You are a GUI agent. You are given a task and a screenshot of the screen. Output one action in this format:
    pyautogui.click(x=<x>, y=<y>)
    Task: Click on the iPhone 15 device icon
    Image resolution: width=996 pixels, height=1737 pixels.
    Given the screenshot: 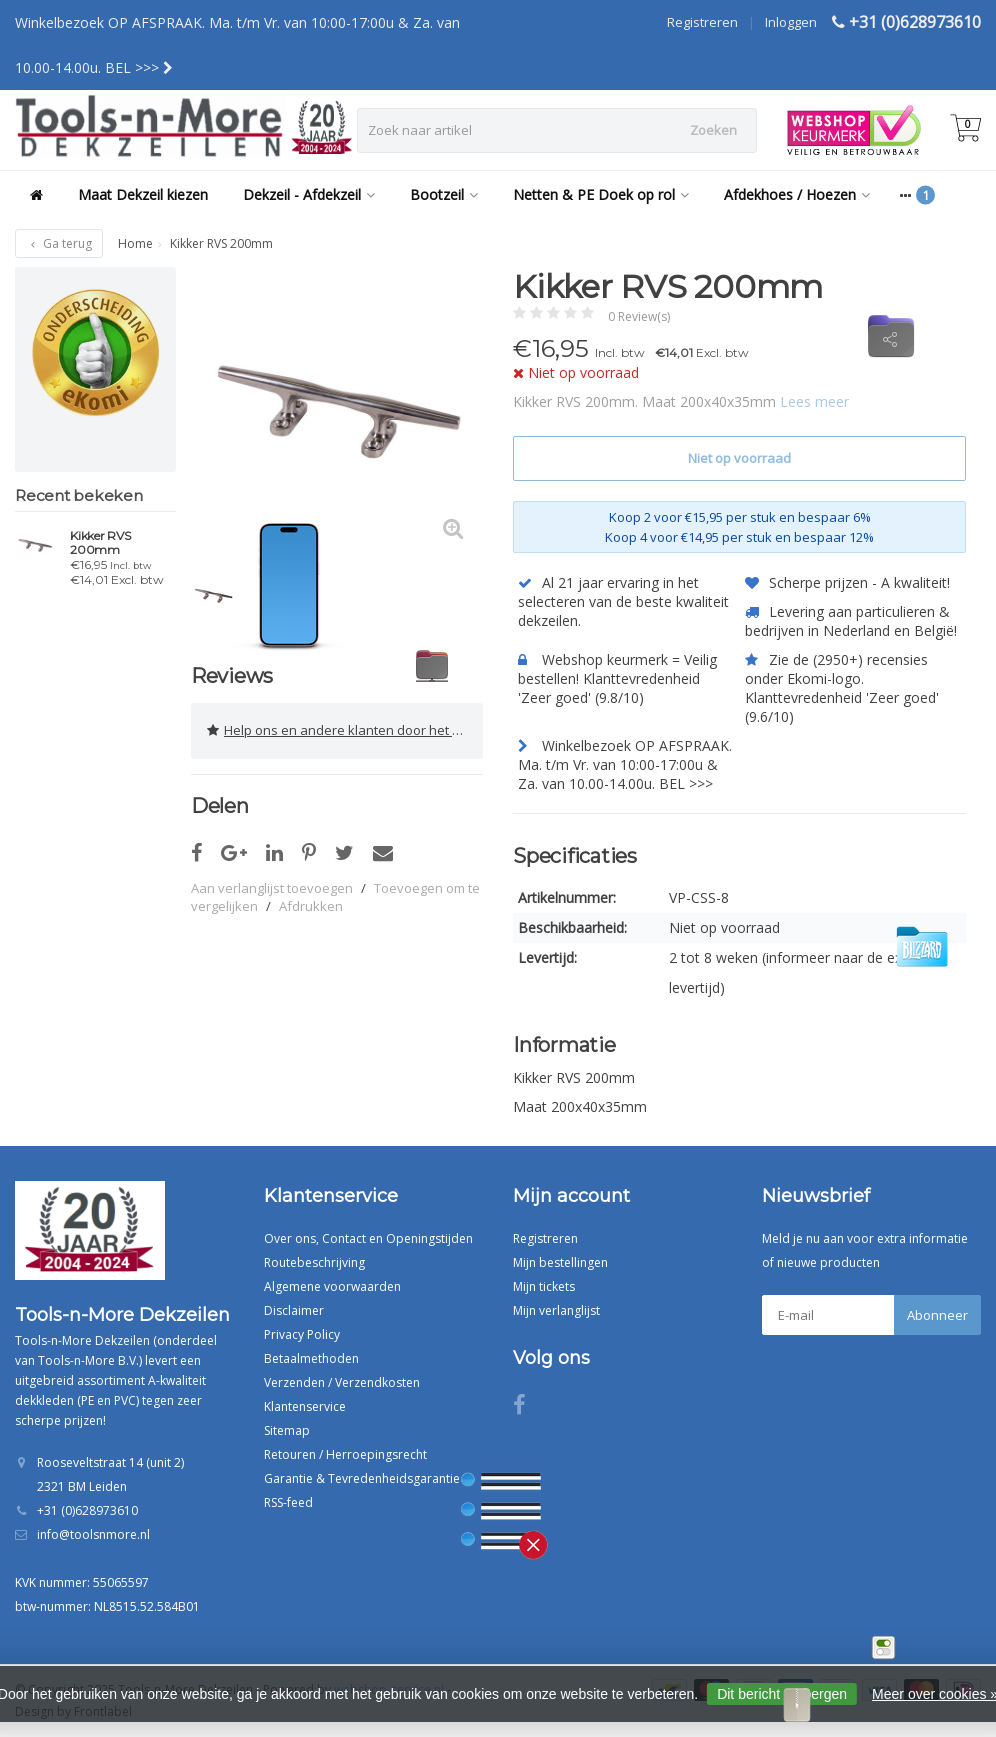 What is the action you would take?
    pyautogui.click(x=289, y=587)
    